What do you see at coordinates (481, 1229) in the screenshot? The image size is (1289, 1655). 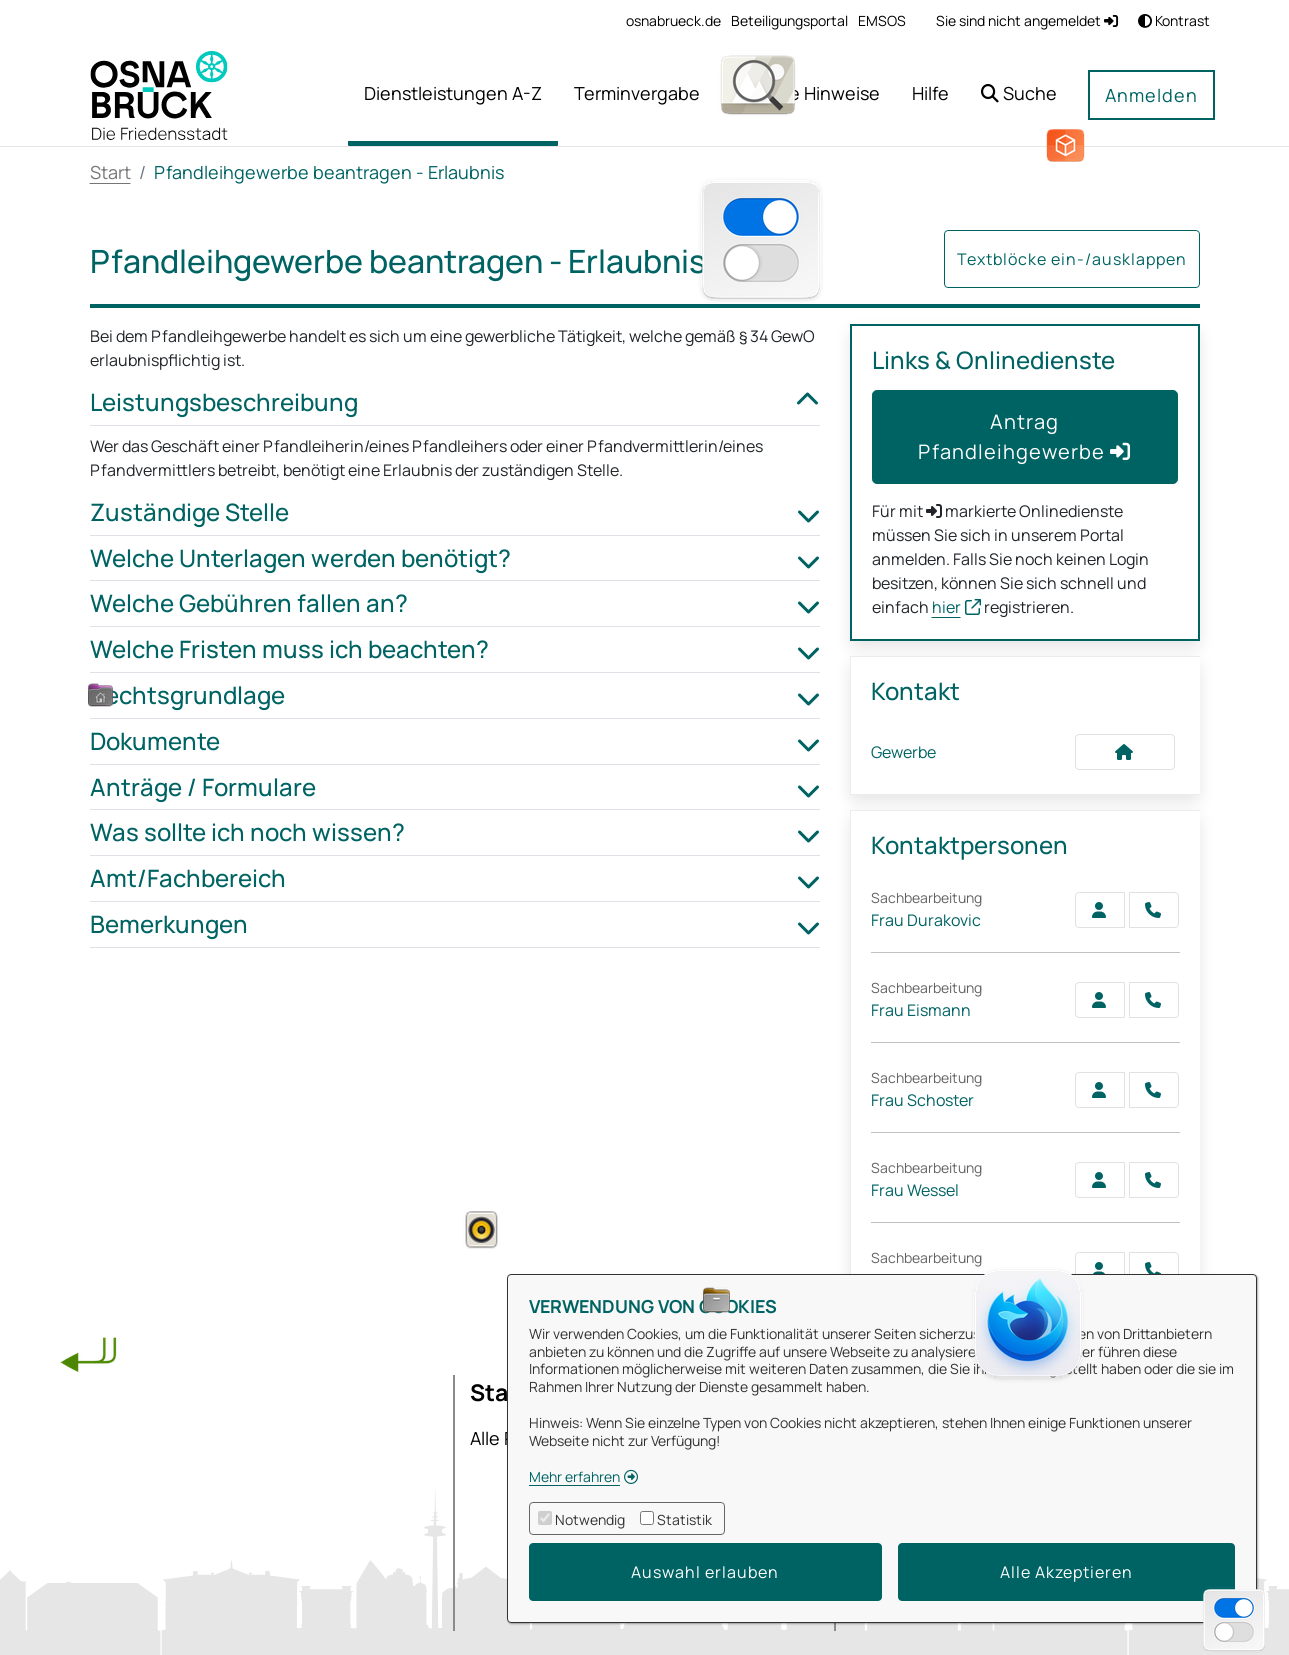 I see `open Rhythmbox music player` at bounding box center [481, 1229].